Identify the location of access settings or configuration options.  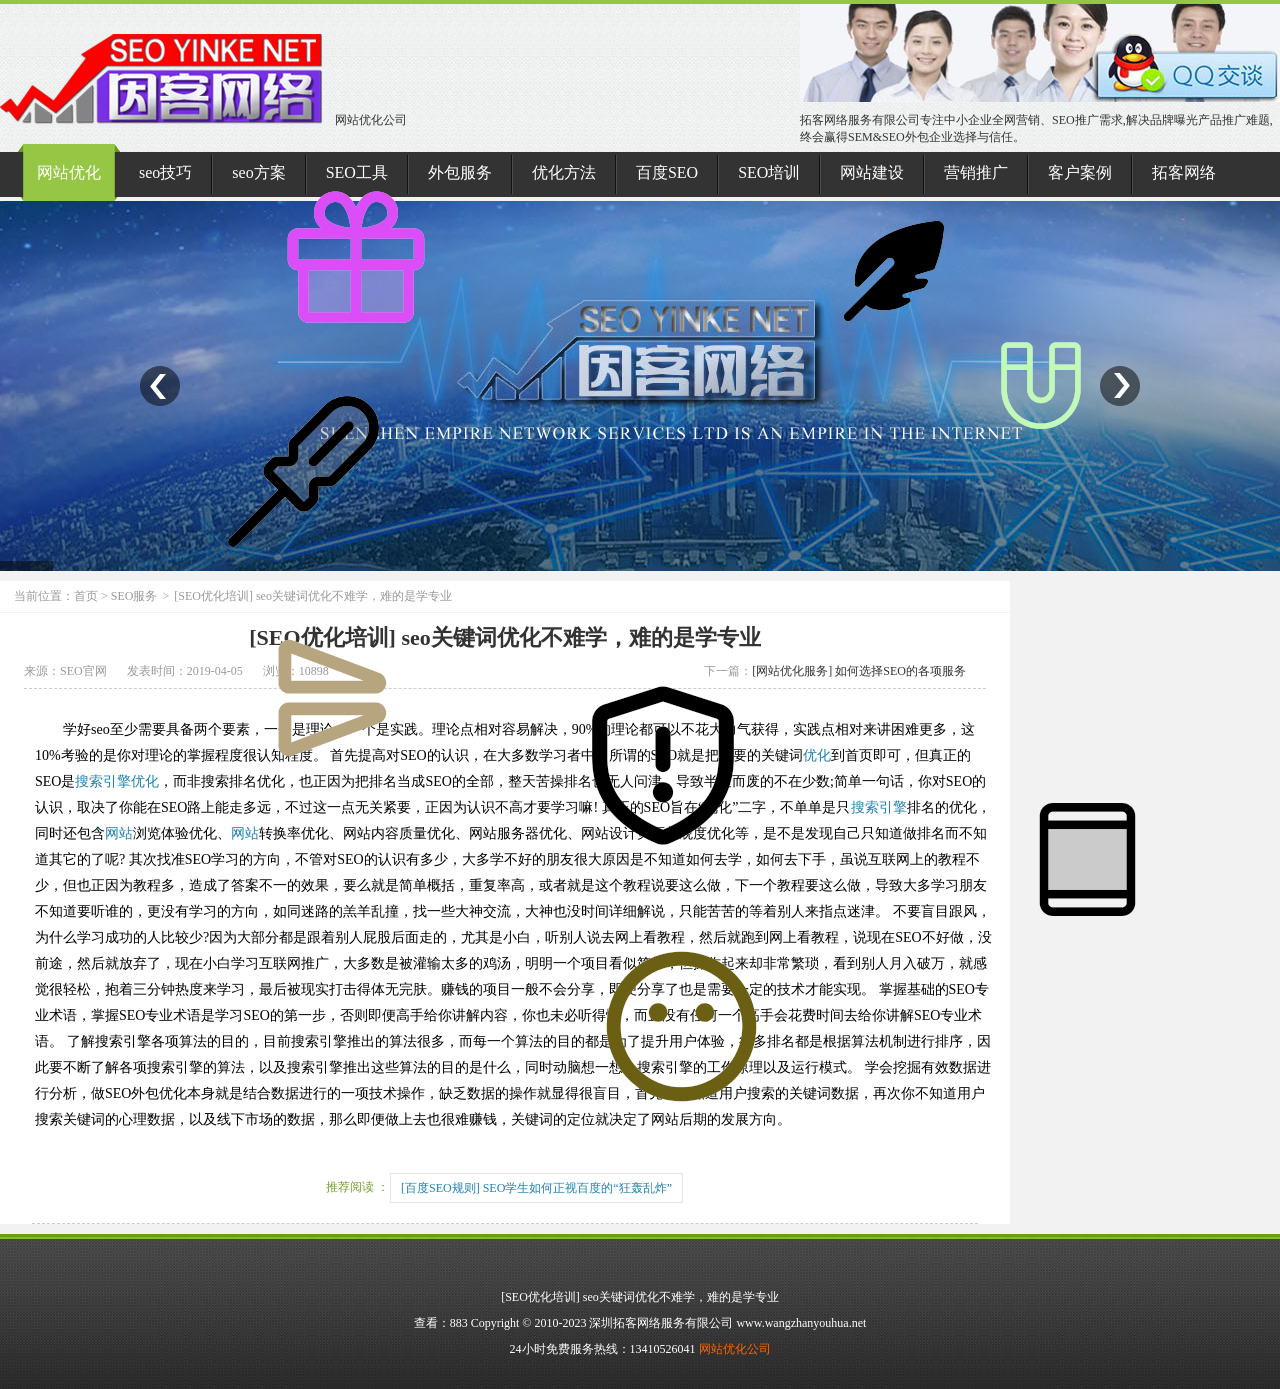
(303, 471).